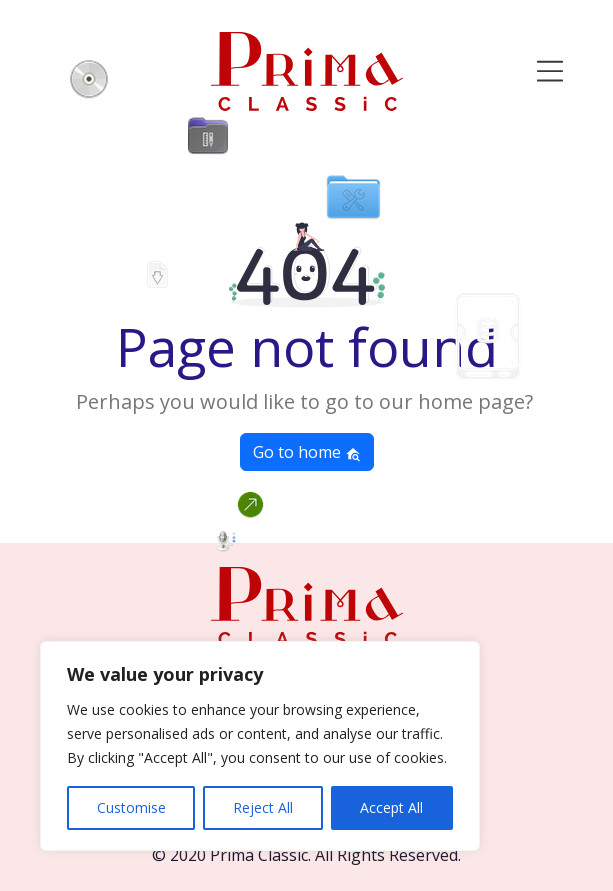 The width and height of the screenshot is (613, 891). I want to click on install file or package, so click(157, 274).